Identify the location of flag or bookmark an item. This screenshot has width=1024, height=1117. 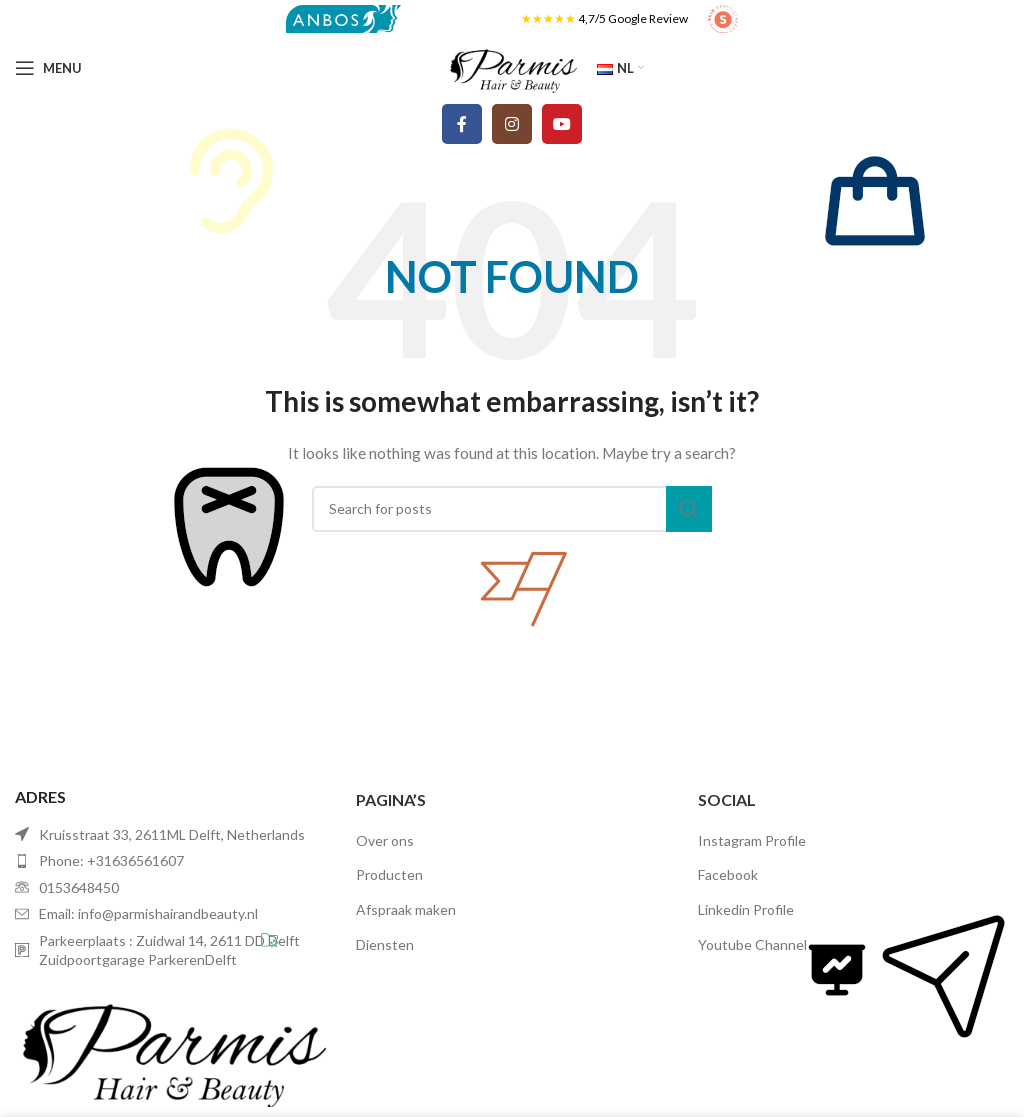
(523, 586).